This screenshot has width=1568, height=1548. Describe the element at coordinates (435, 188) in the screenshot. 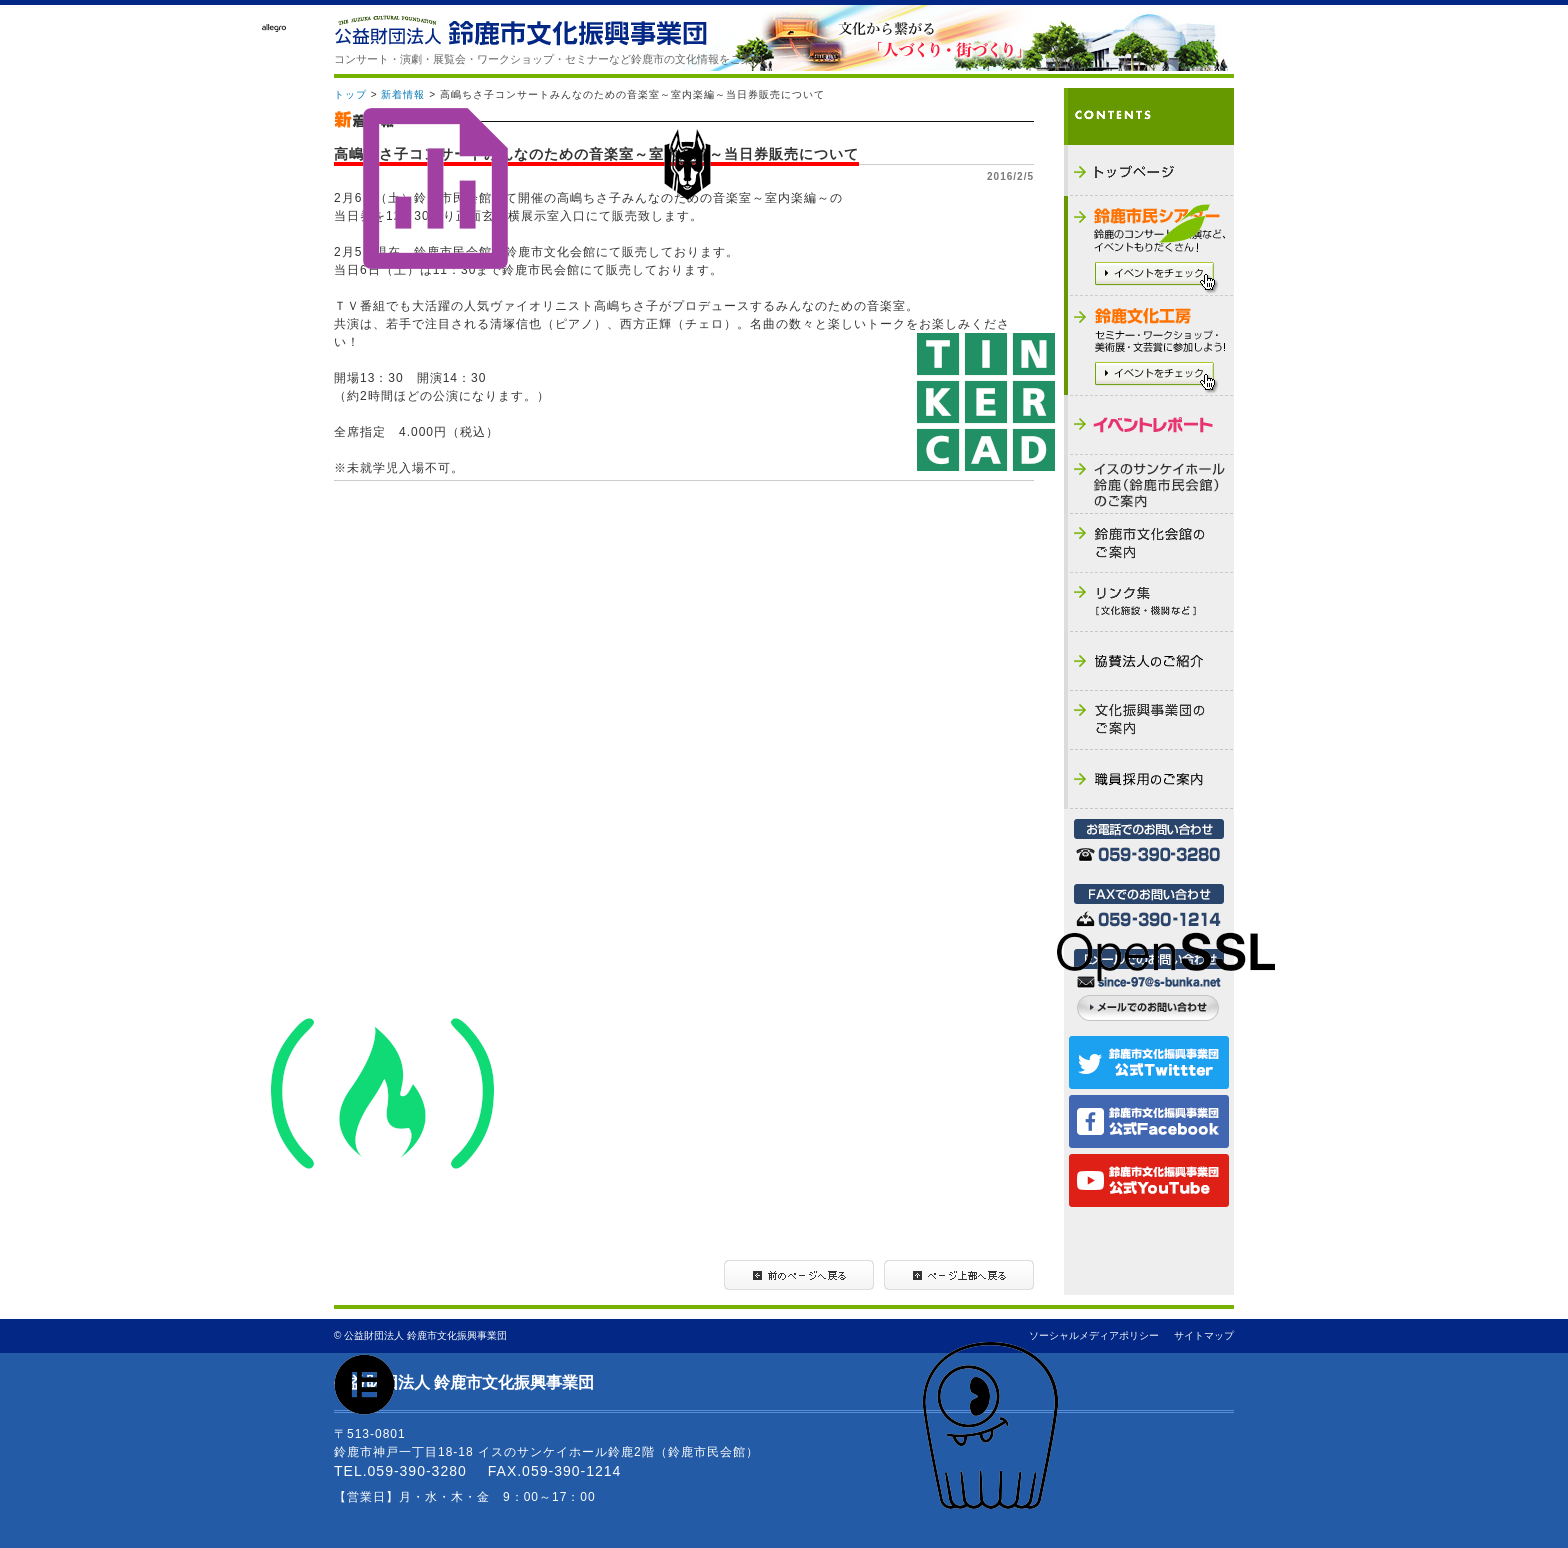

I see `view report or analytics document` at that location.